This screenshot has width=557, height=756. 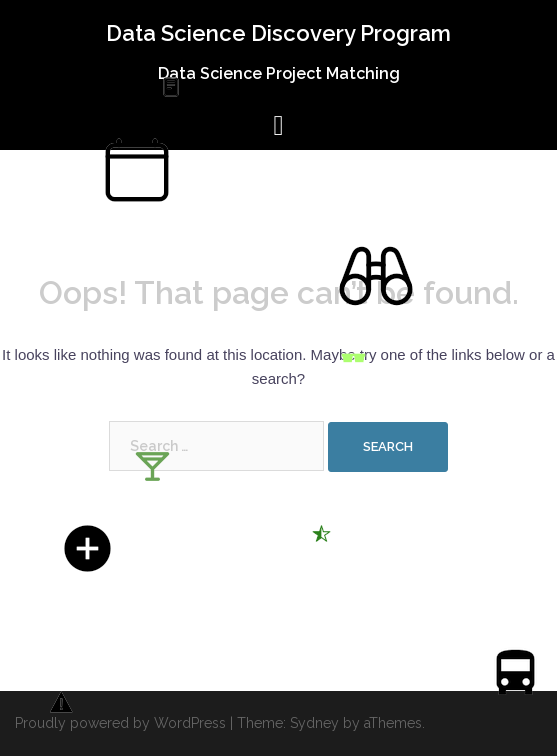 What do you see at coordinates (137, 170) in the screenshot?
I see `view empty calendar or schedule` at bounding box center [137, 170].